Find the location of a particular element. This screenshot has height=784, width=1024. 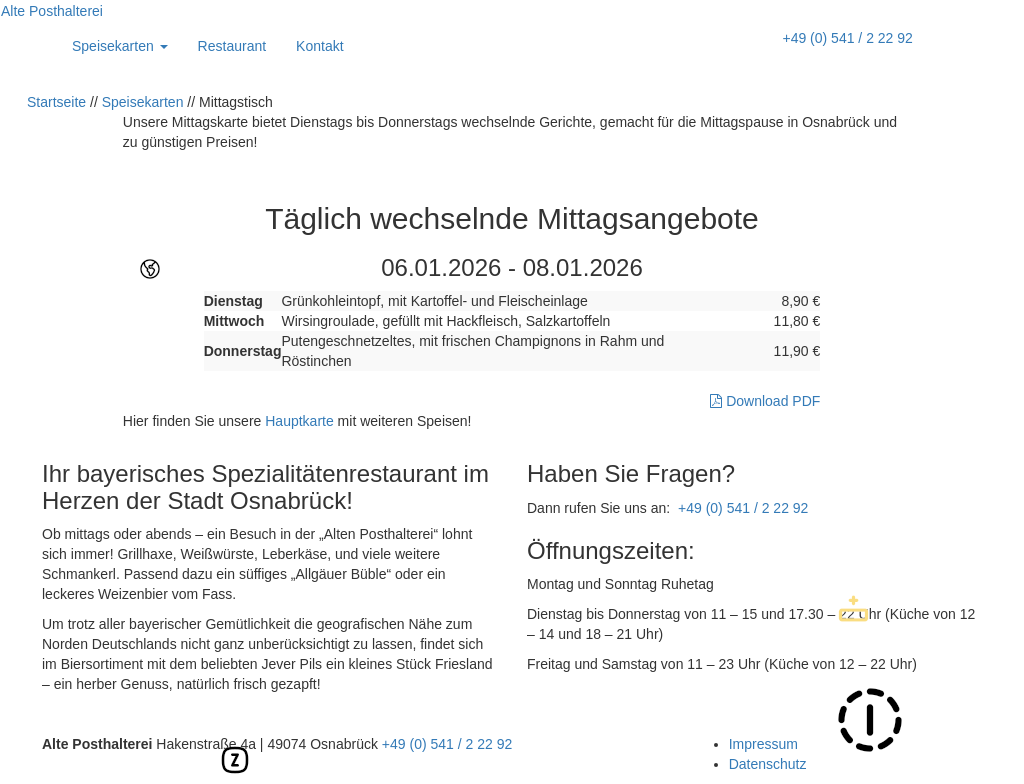

alphabetical sorting option (Z) is located at coordinates (235, 760).